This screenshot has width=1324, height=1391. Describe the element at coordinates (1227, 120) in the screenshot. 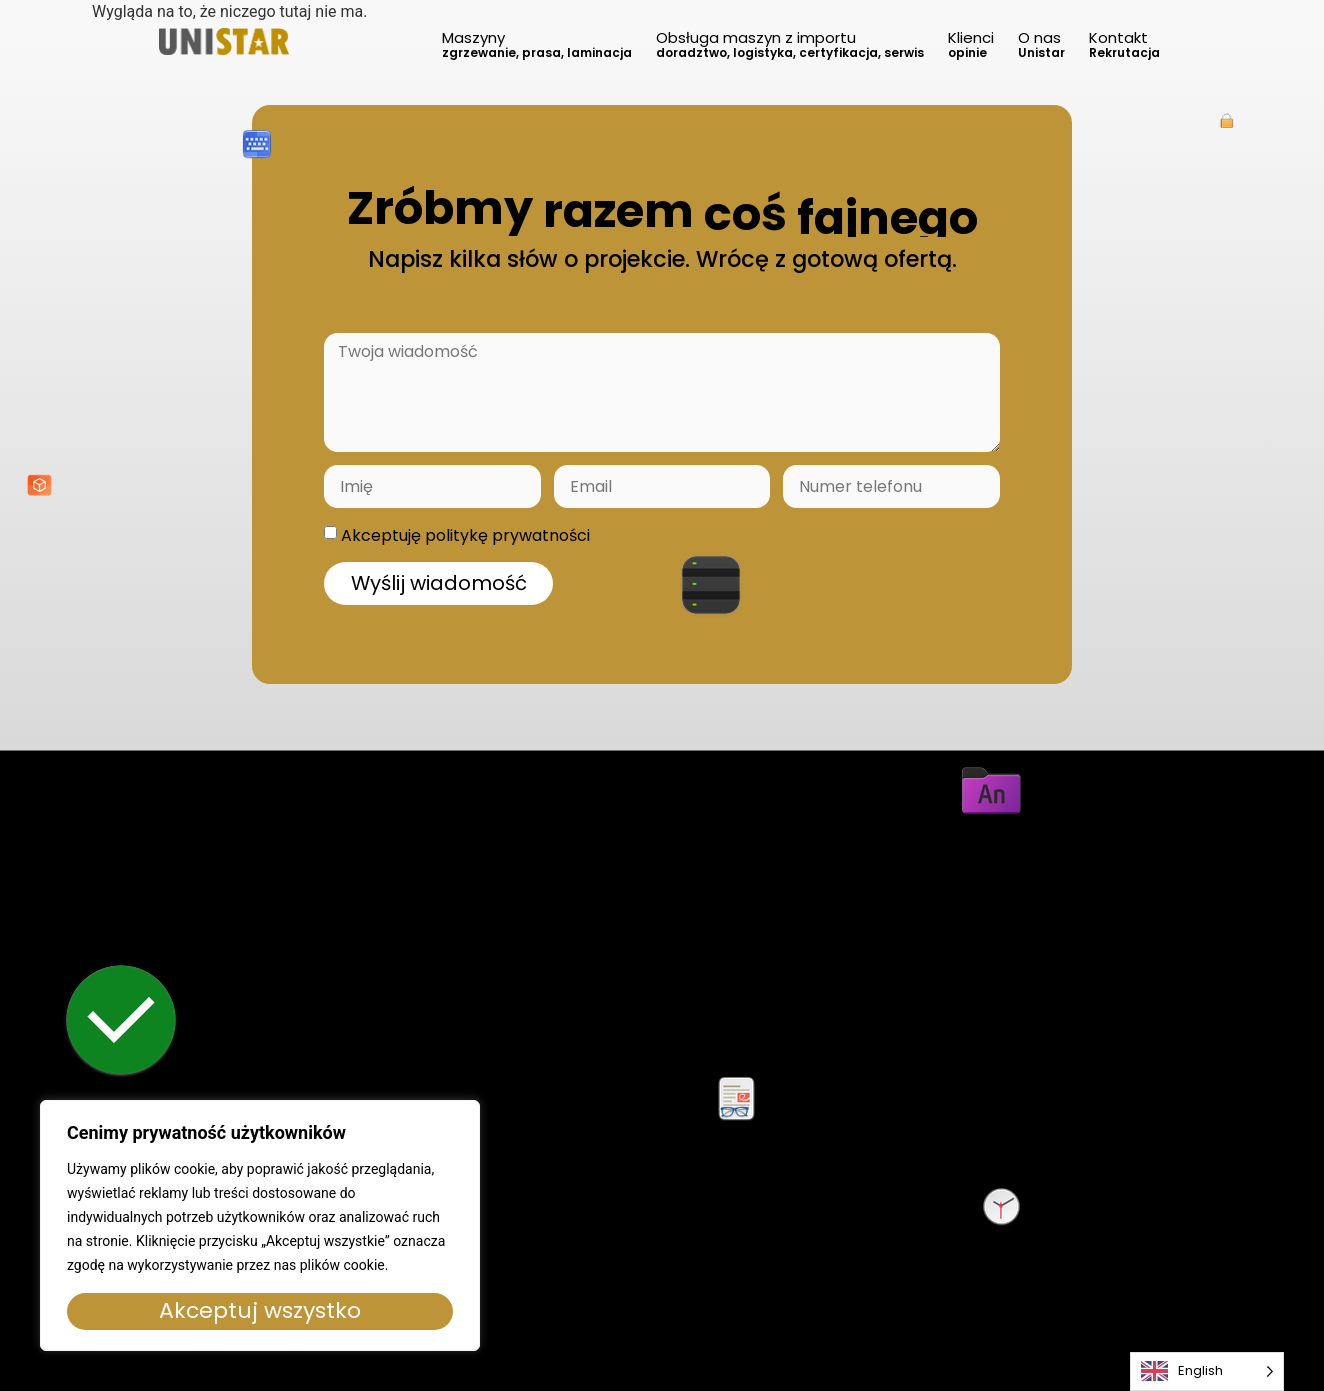

I see `indicates a locked or protected item` at that location.